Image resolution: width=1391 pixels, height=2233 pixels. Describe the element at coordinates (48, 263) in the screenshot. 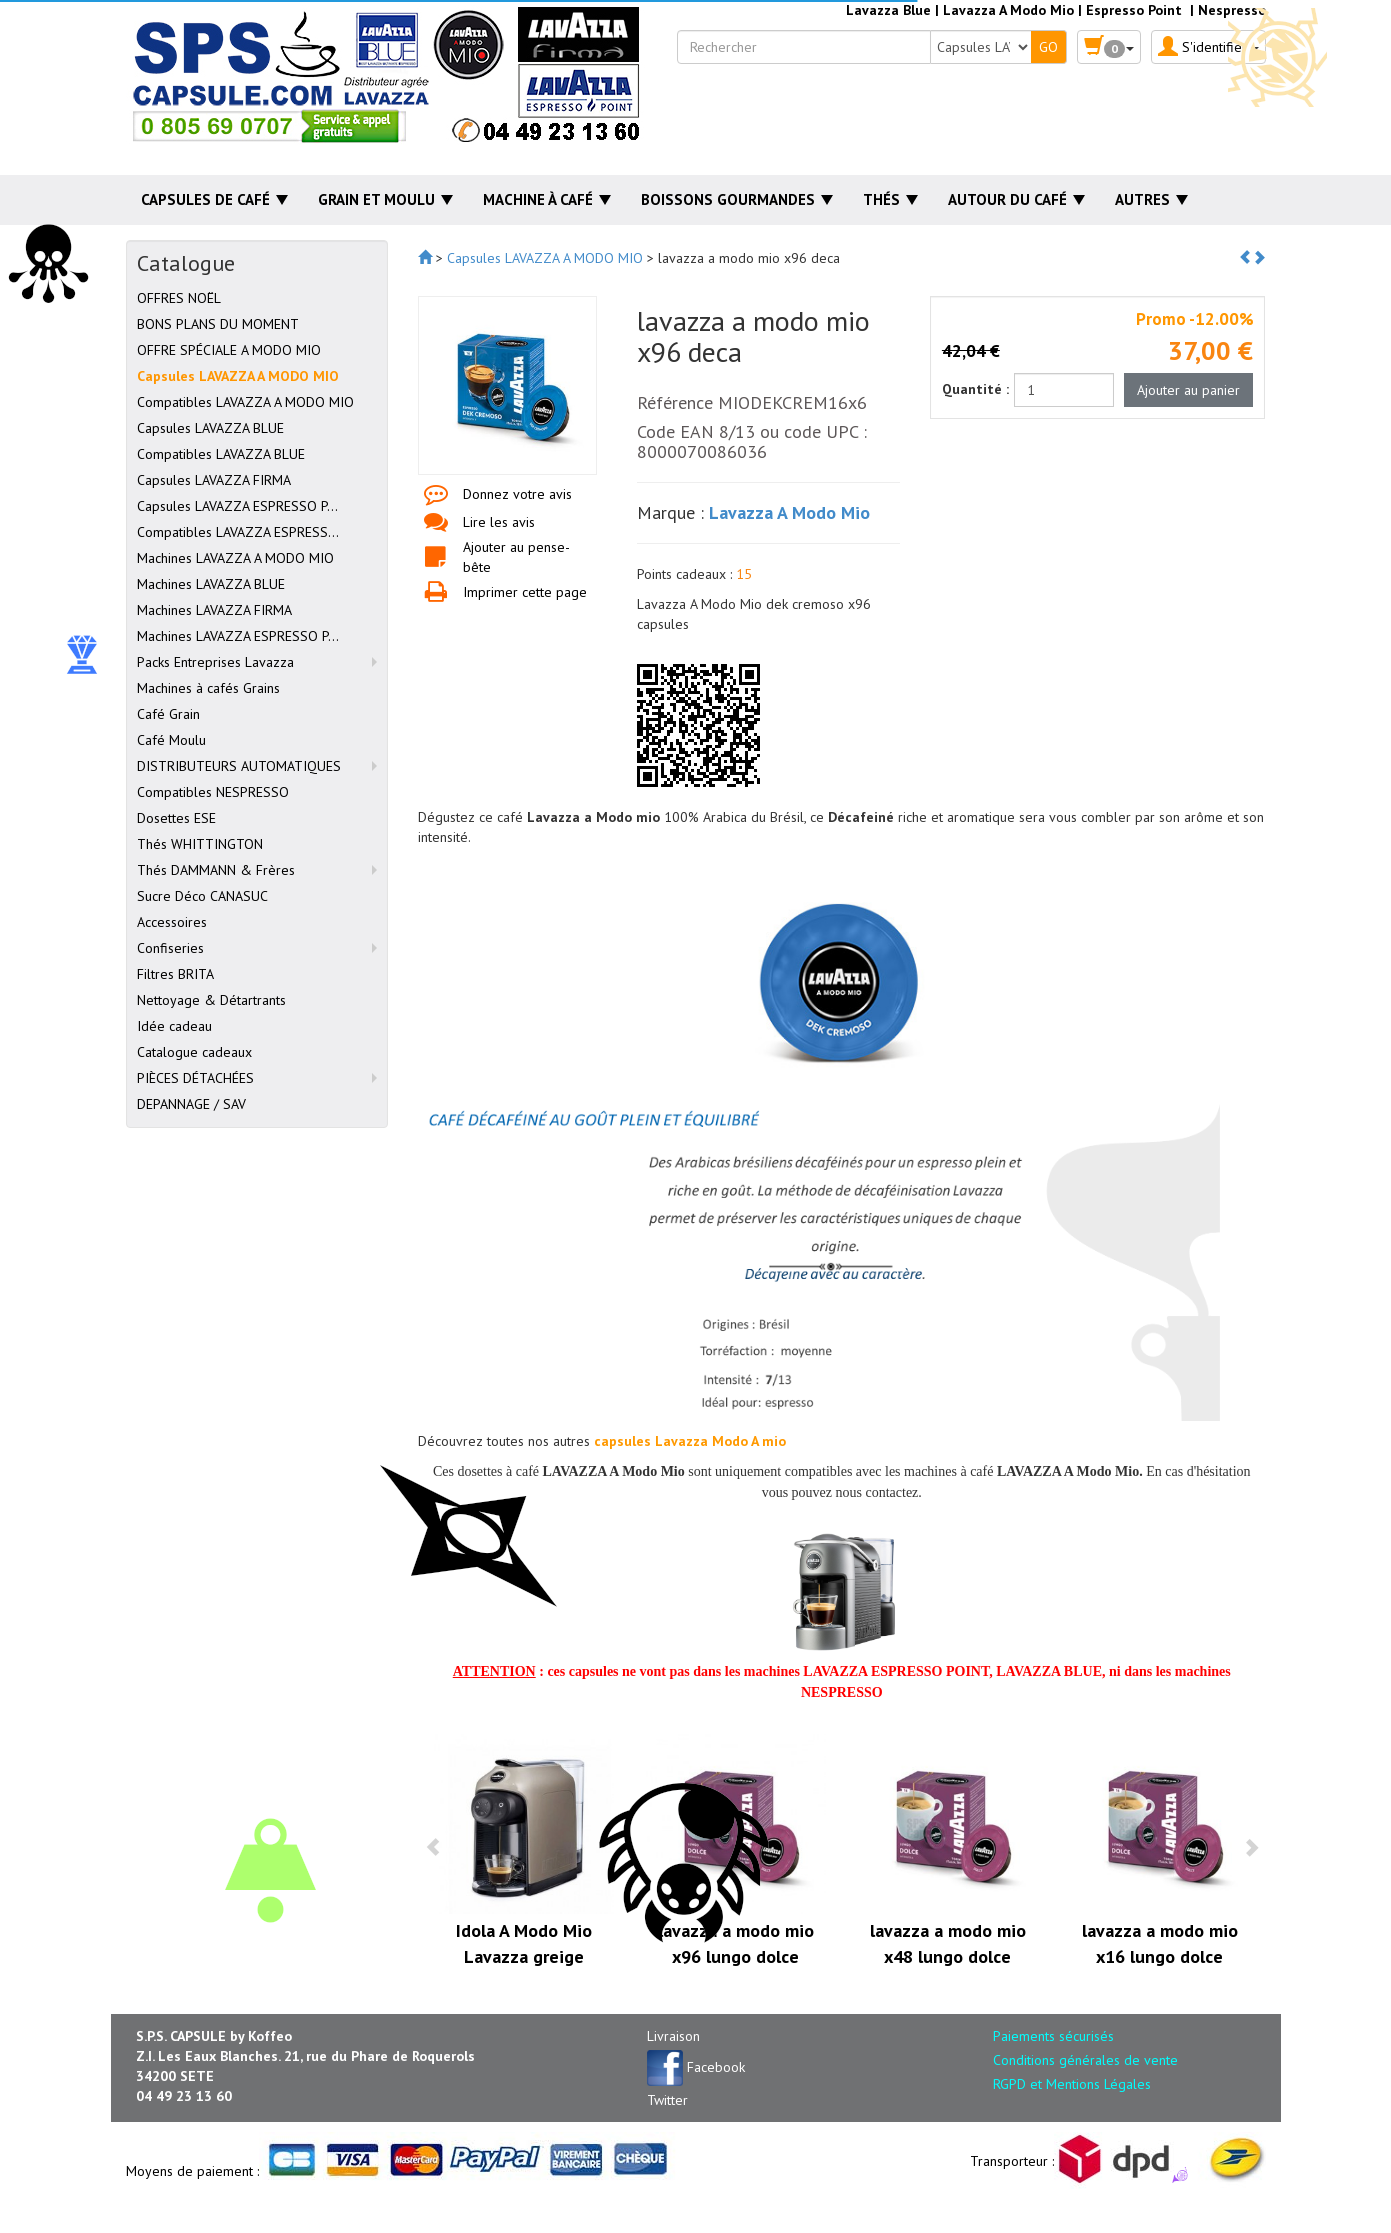

I see `indicates a toxic or hazardous game element` at that location.